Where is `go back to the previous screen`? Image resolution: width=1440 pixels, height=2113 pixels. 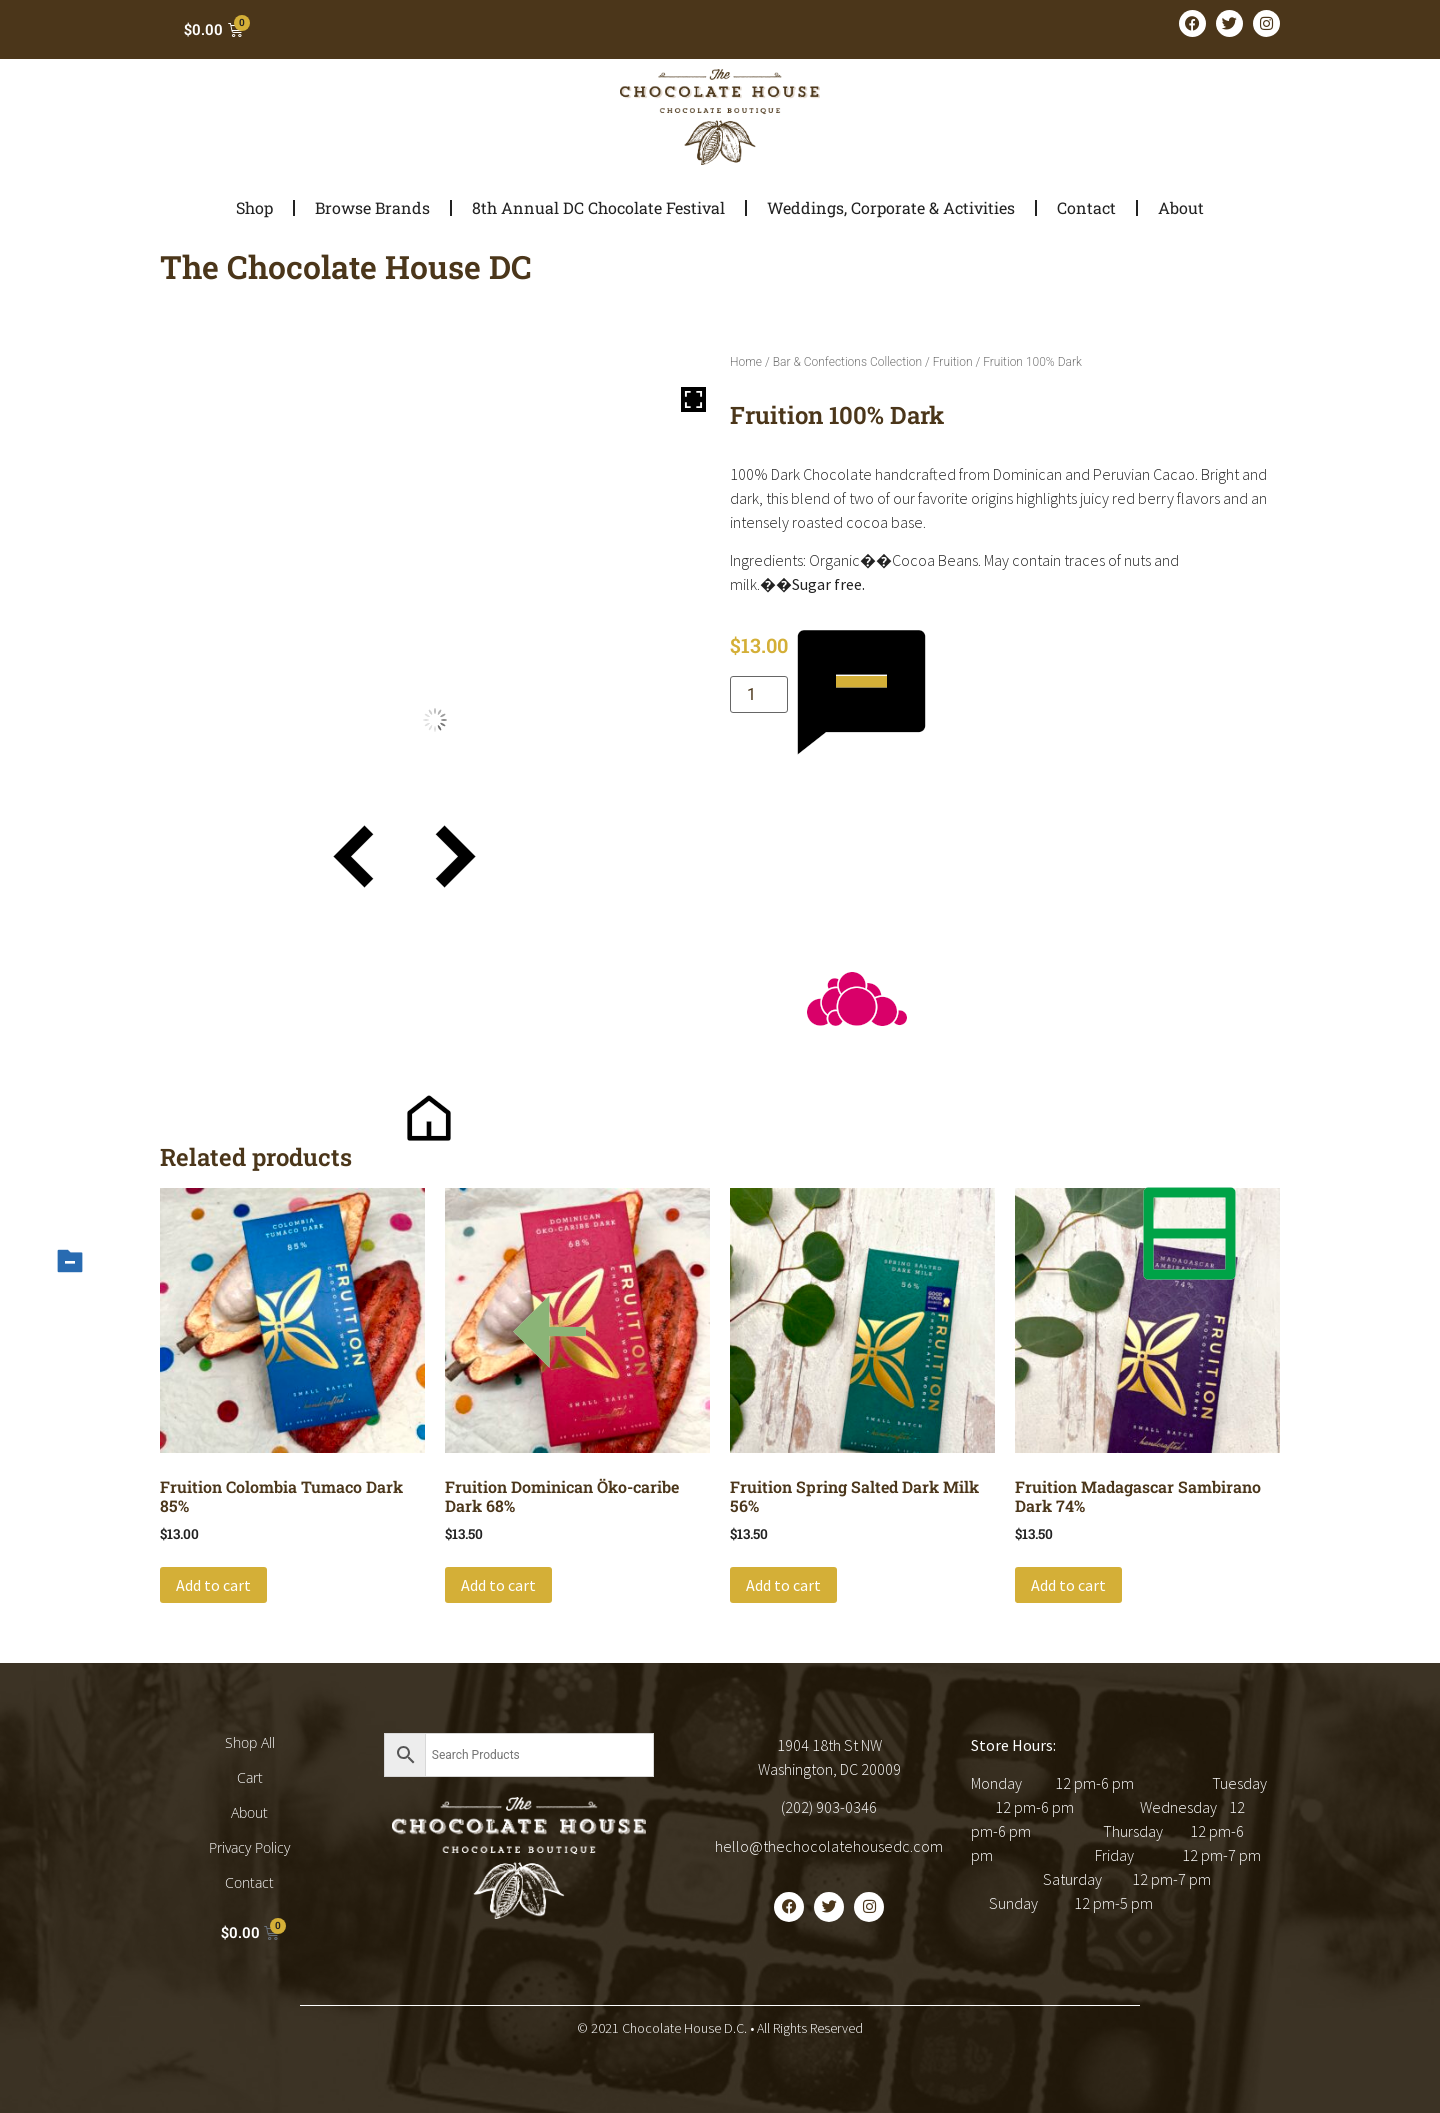 go back to the previous screen is located at coordinates (549, 1331).